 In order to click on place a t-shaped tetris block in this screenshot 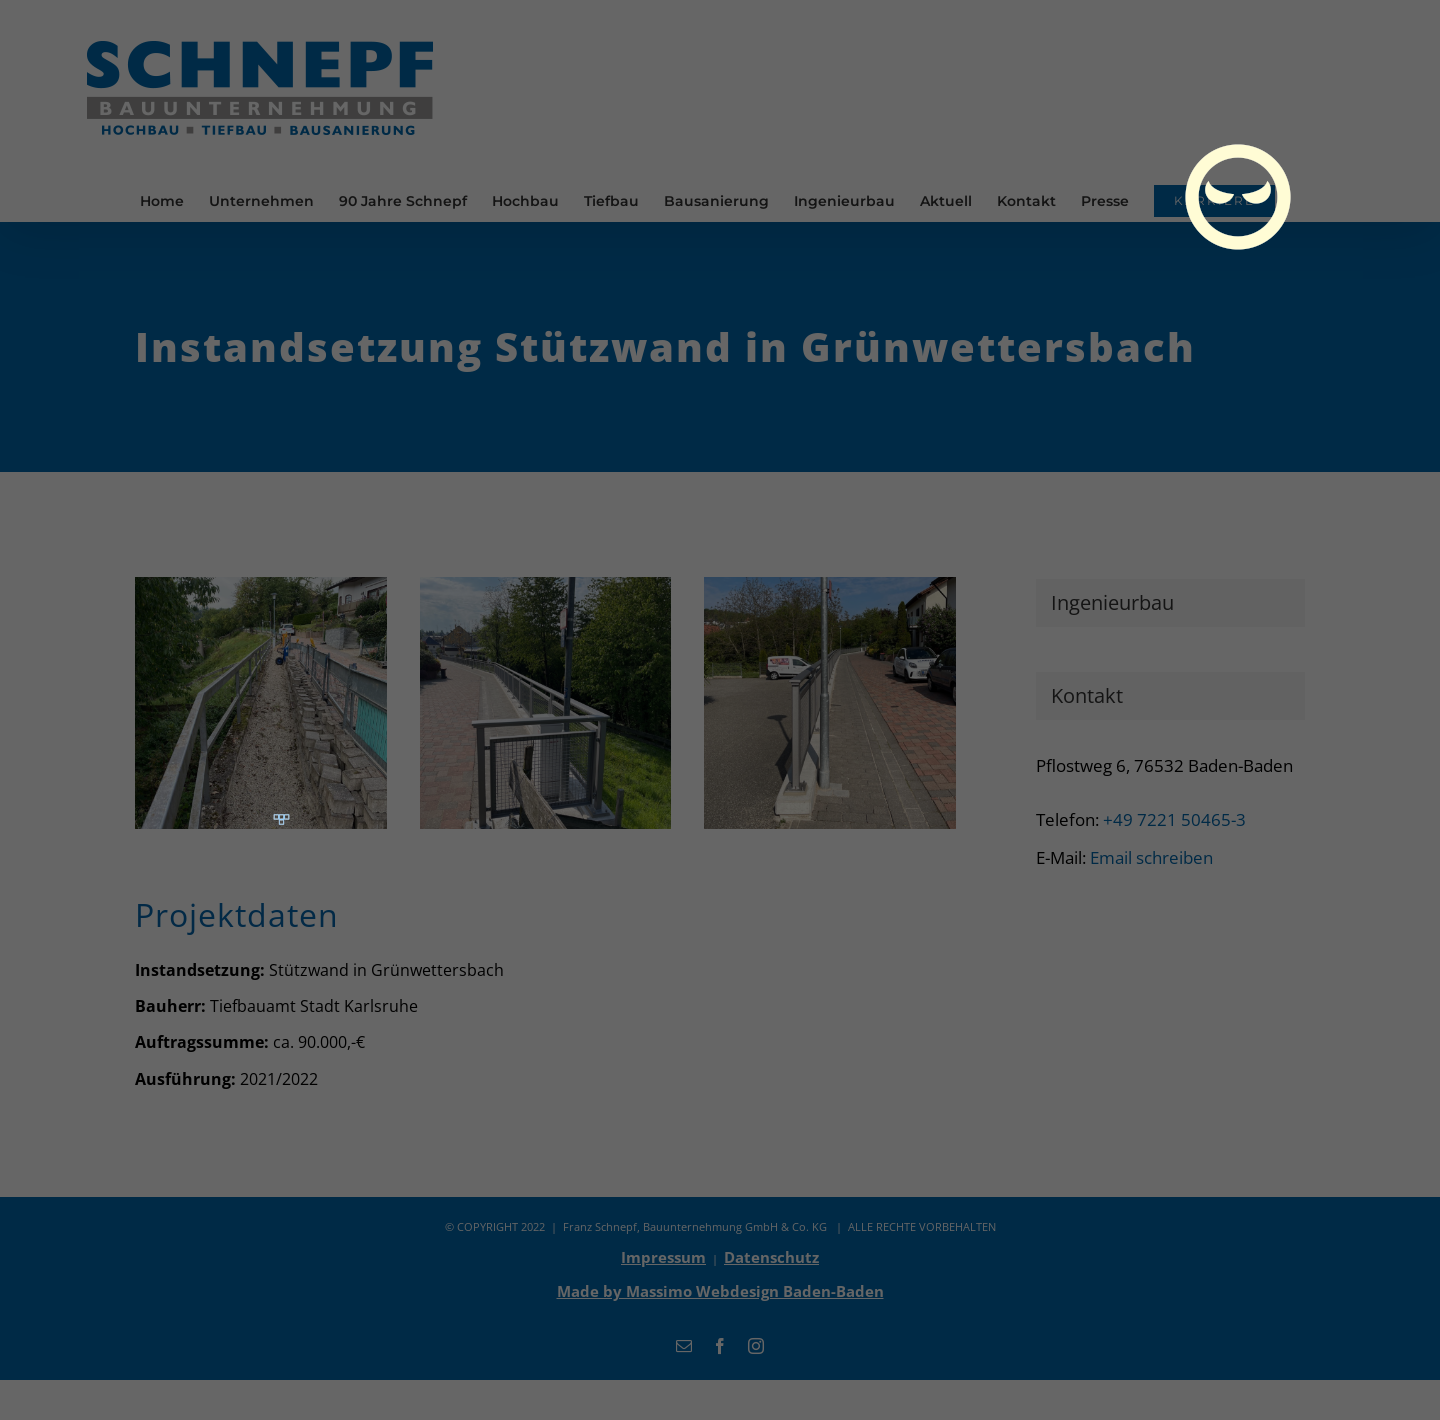, I will do `click(281, 819)`.